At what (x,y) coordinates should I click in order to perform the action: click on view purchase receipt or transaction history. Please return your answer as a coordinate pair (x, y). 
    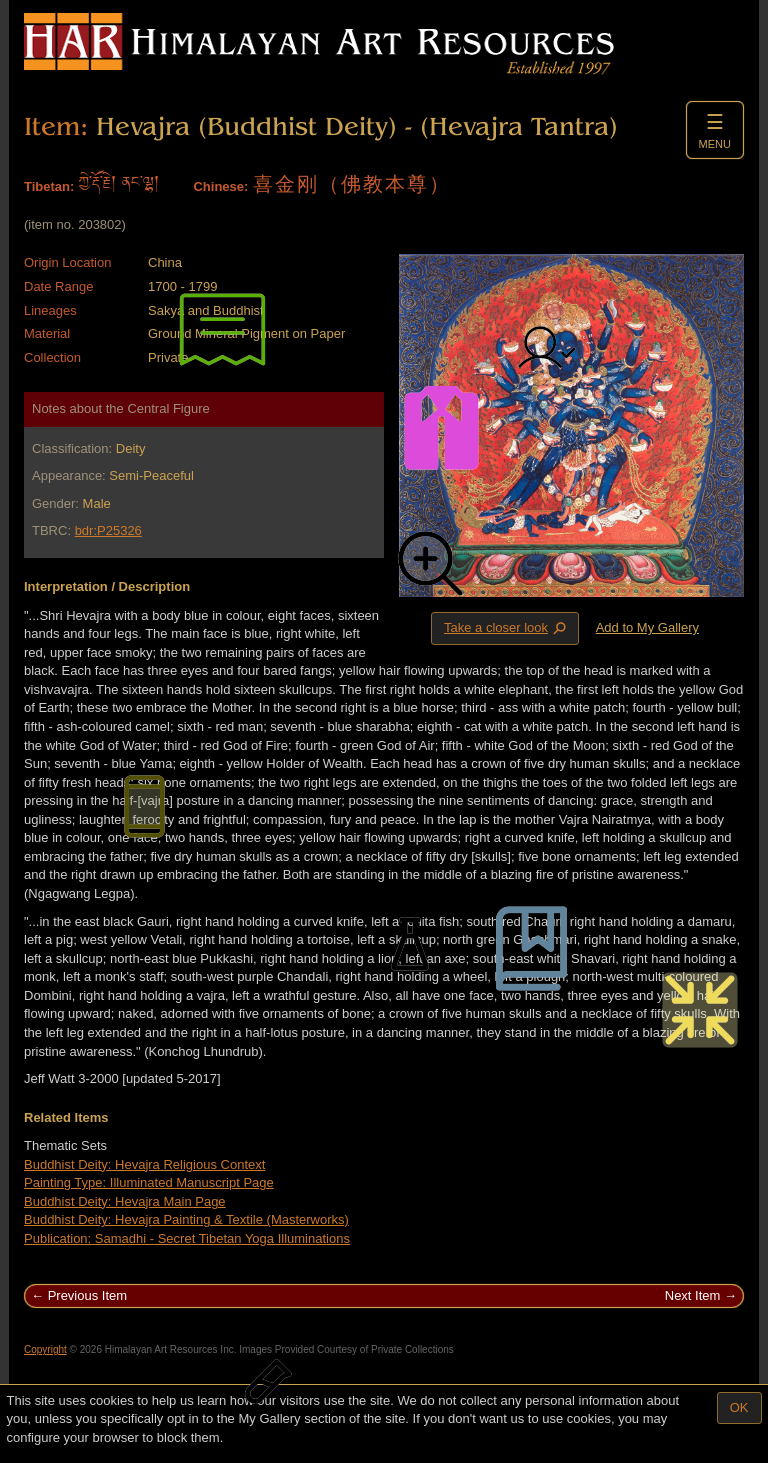
    Looking at the image, I should click on (222, 329).